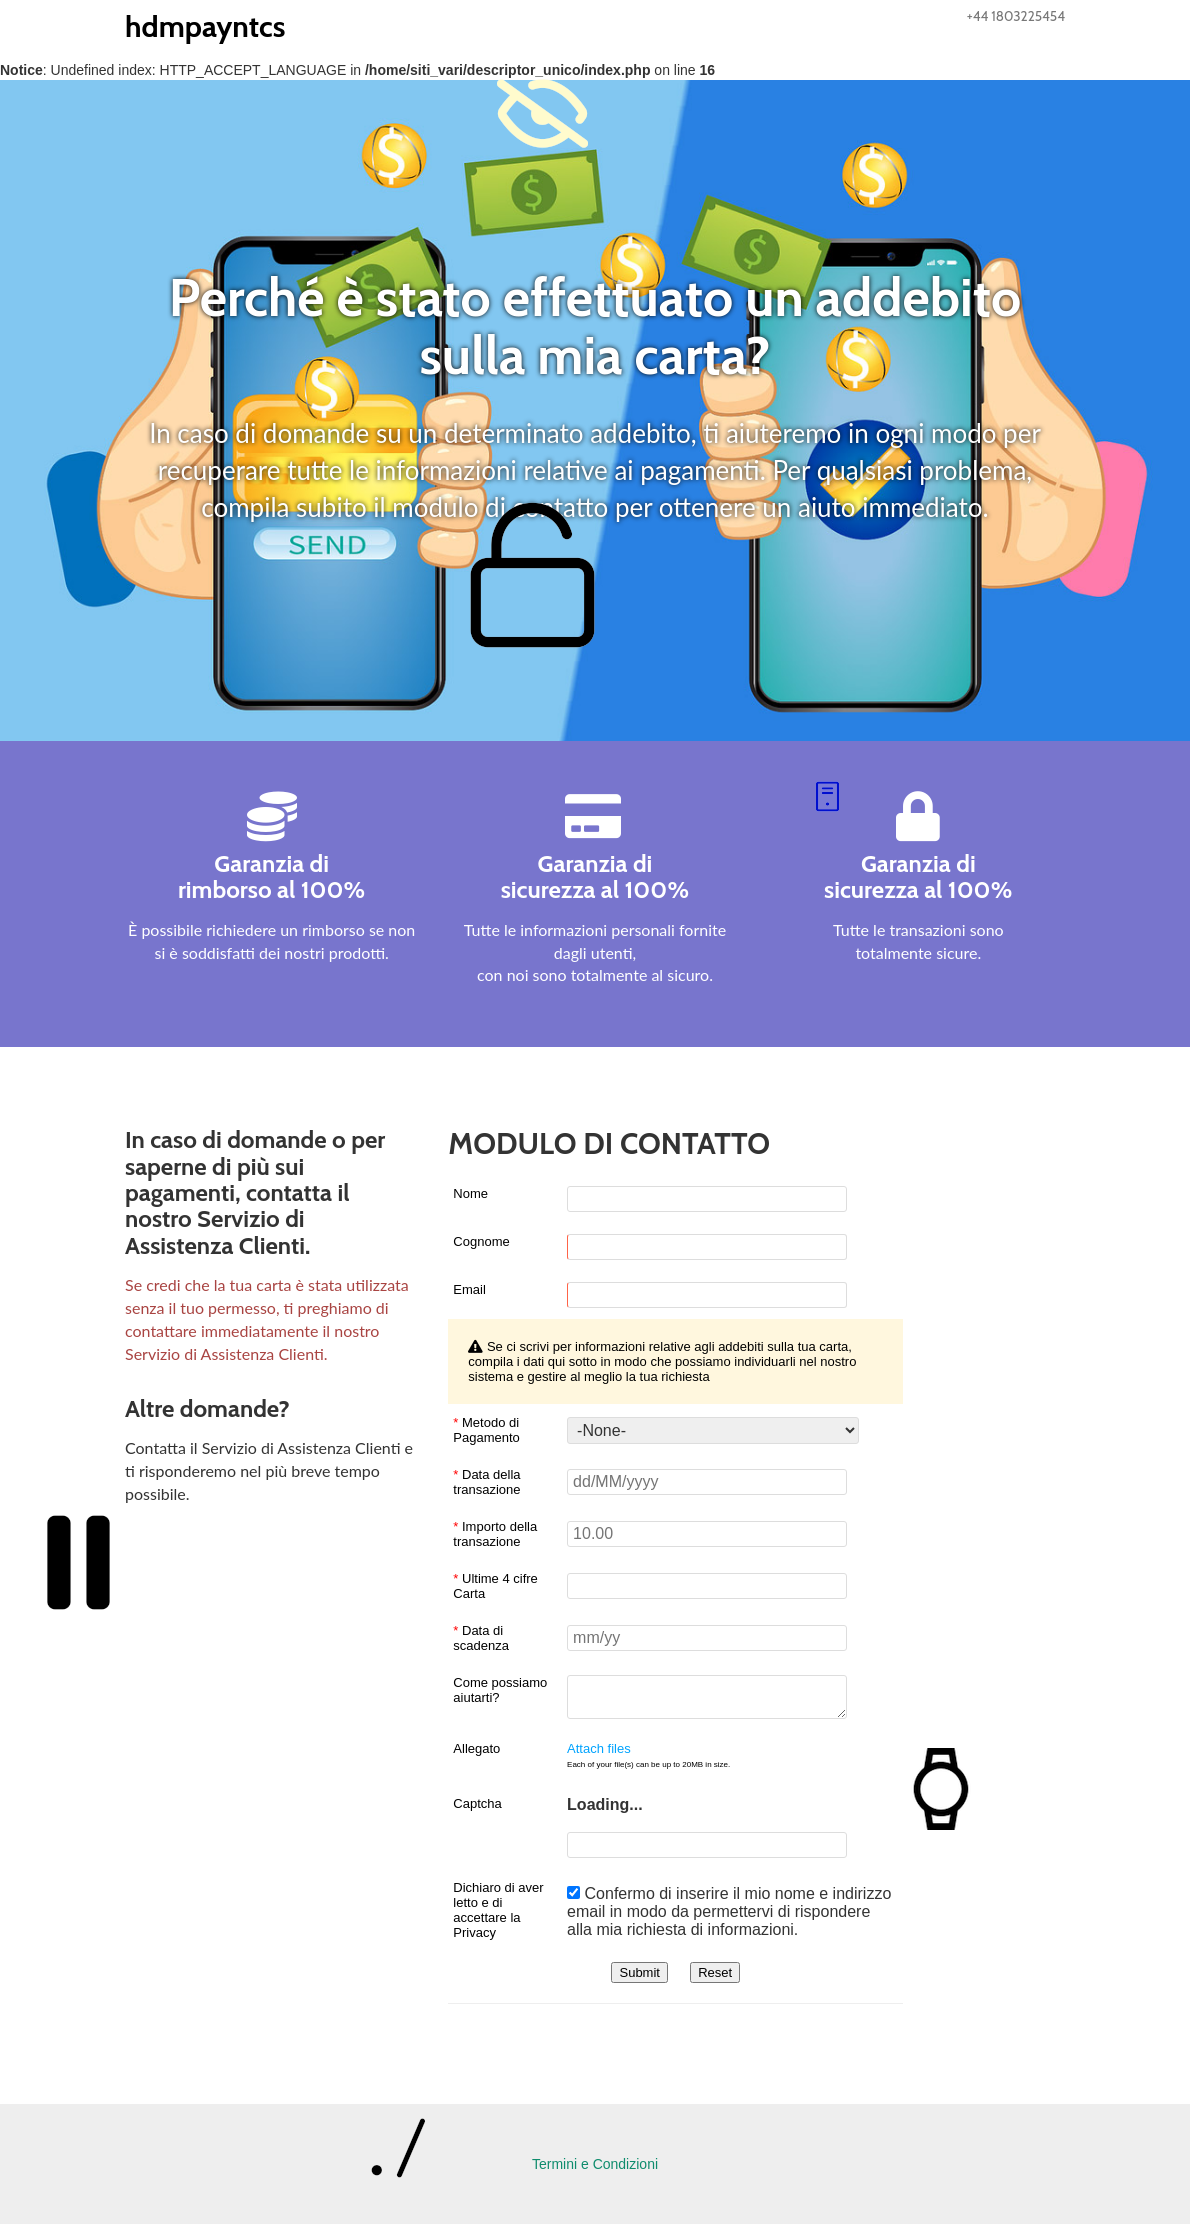 The height and width of the screenshot is (2224, 1190). I want to click on indicates a relative file path reference, so click(399, 2148).